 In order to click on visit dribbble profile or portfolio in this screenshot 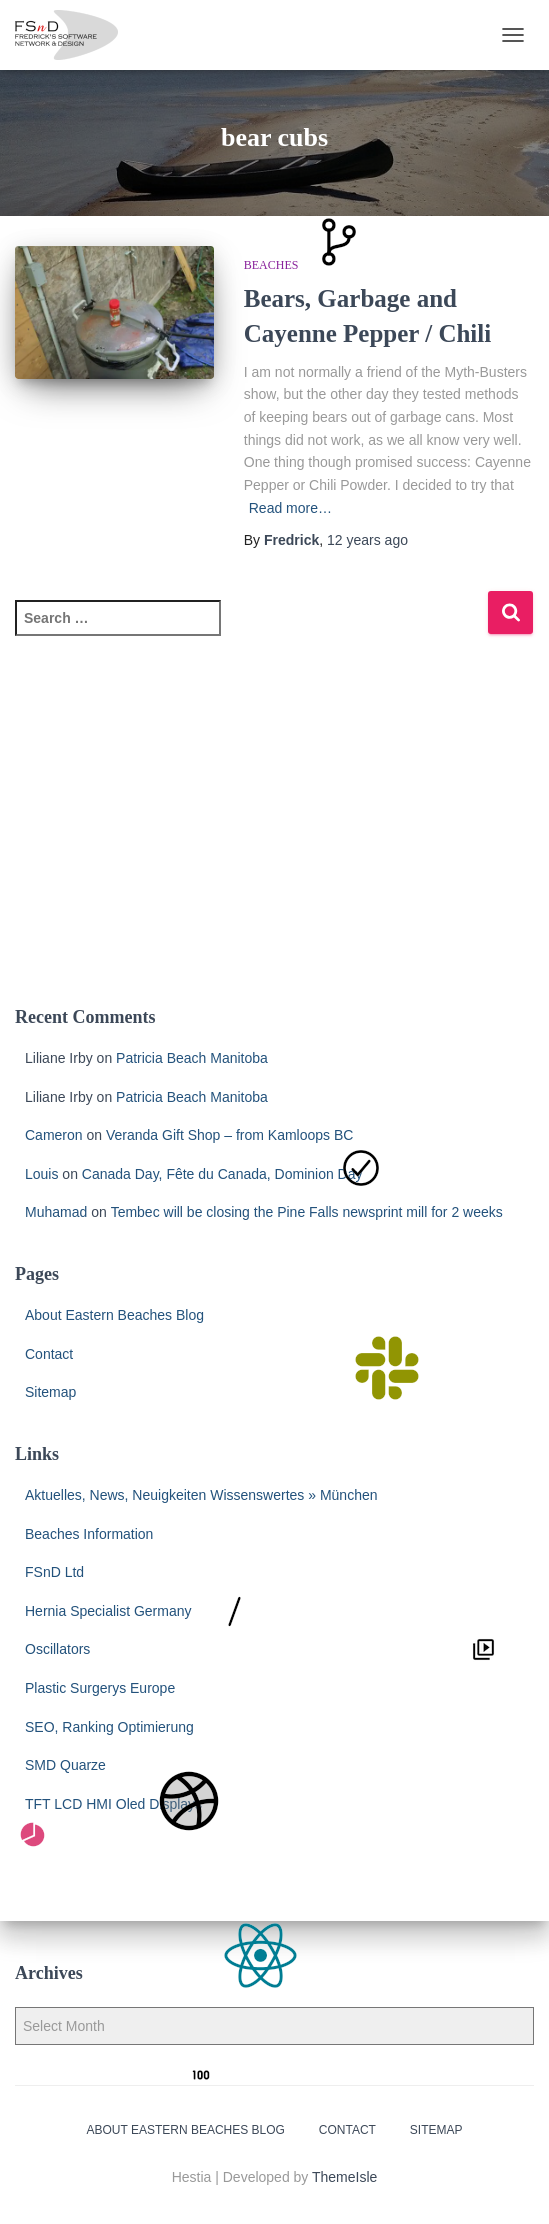, I will do `click(189, 1801)`.